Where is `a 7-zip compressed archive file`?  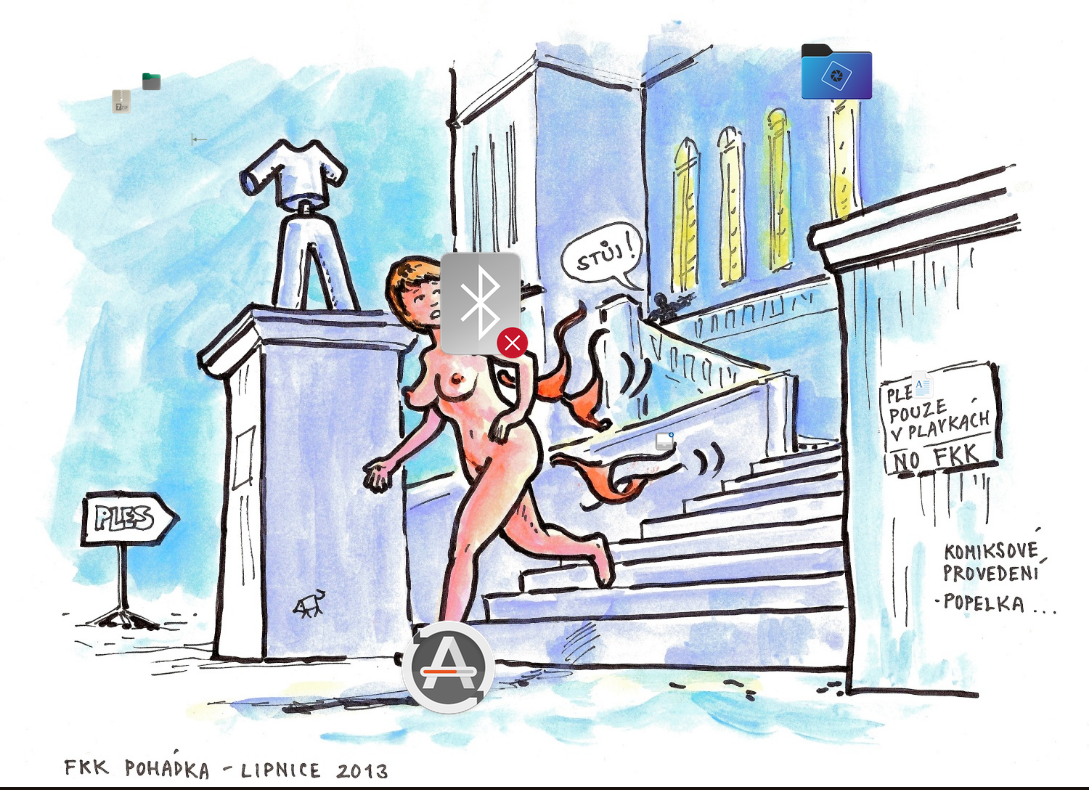 a 7-zip compressed archive file is located at coordinates (121, 101).